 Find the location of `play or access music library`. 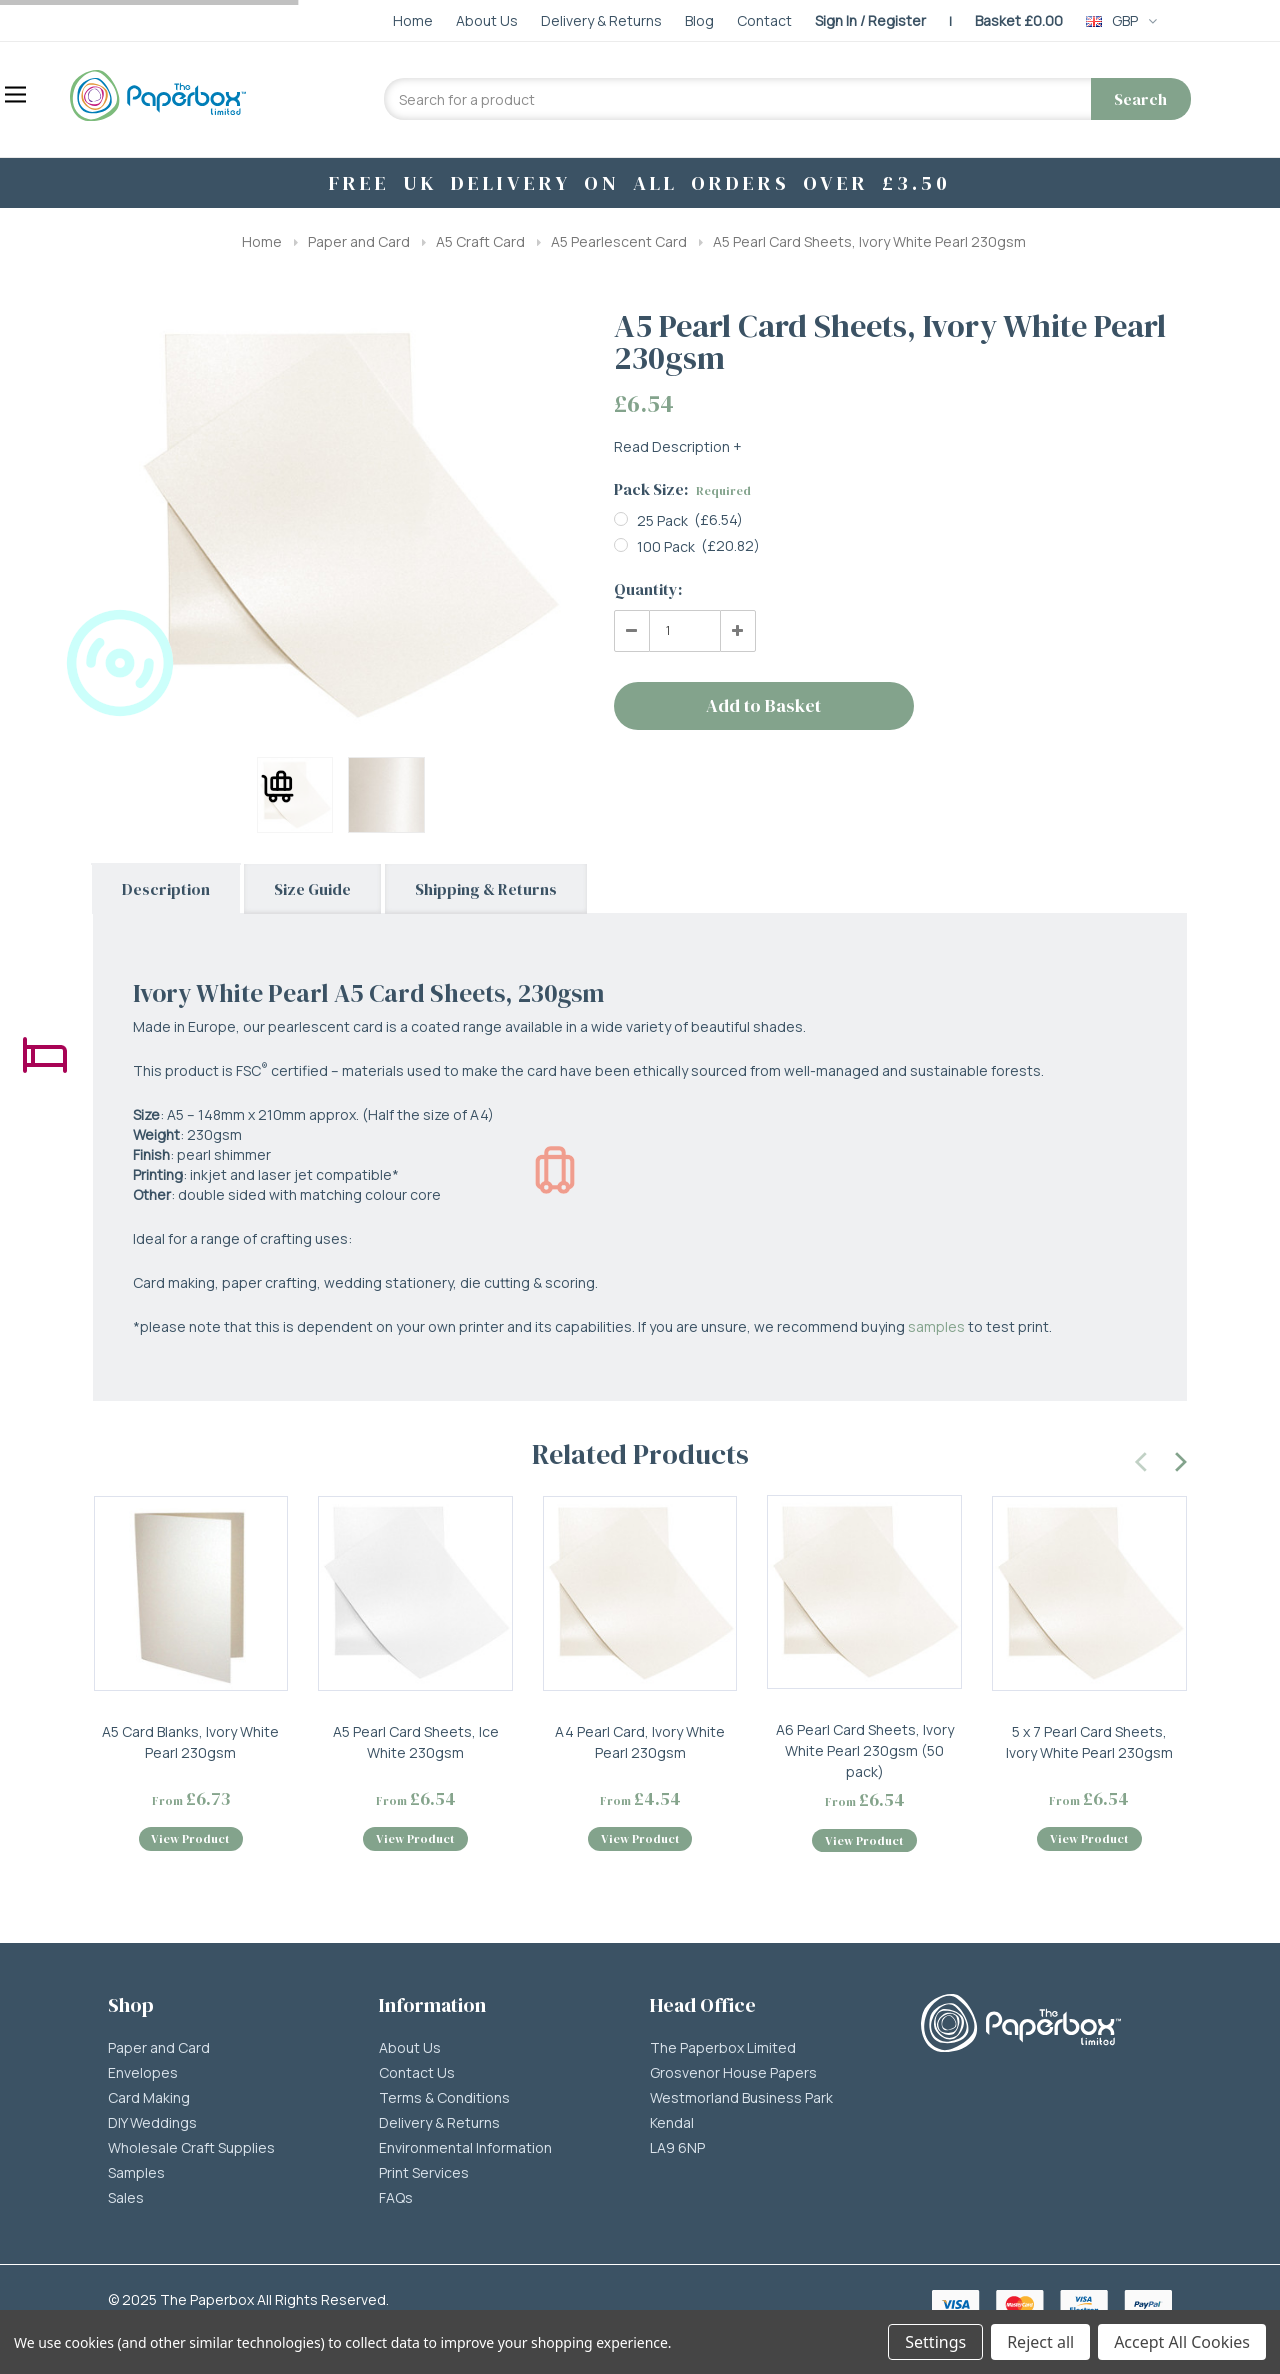

play or access music library is located at coordinates (120, 663).